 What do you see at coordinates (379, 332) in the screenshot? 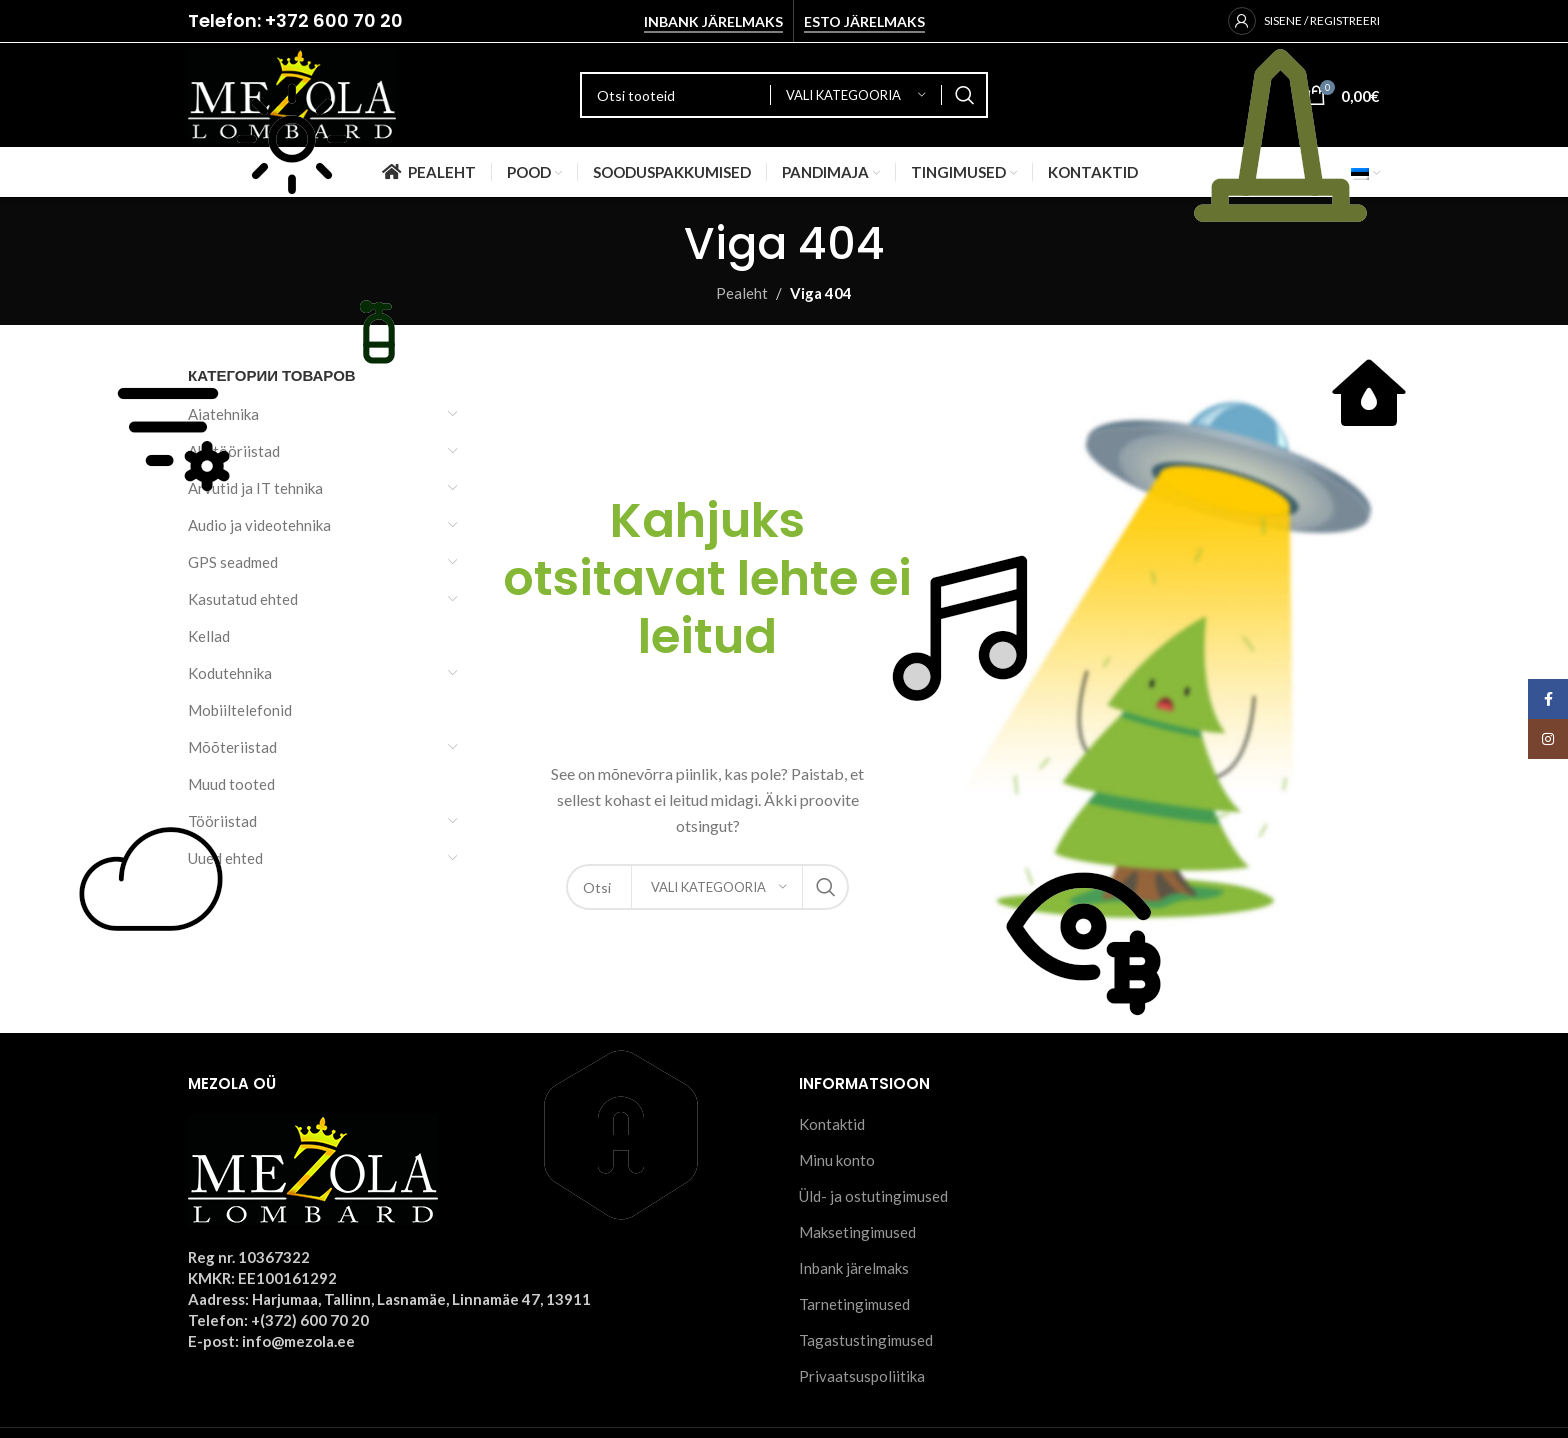
I see `access scuba diving equipment or gear` at bounding box center [379, 332].